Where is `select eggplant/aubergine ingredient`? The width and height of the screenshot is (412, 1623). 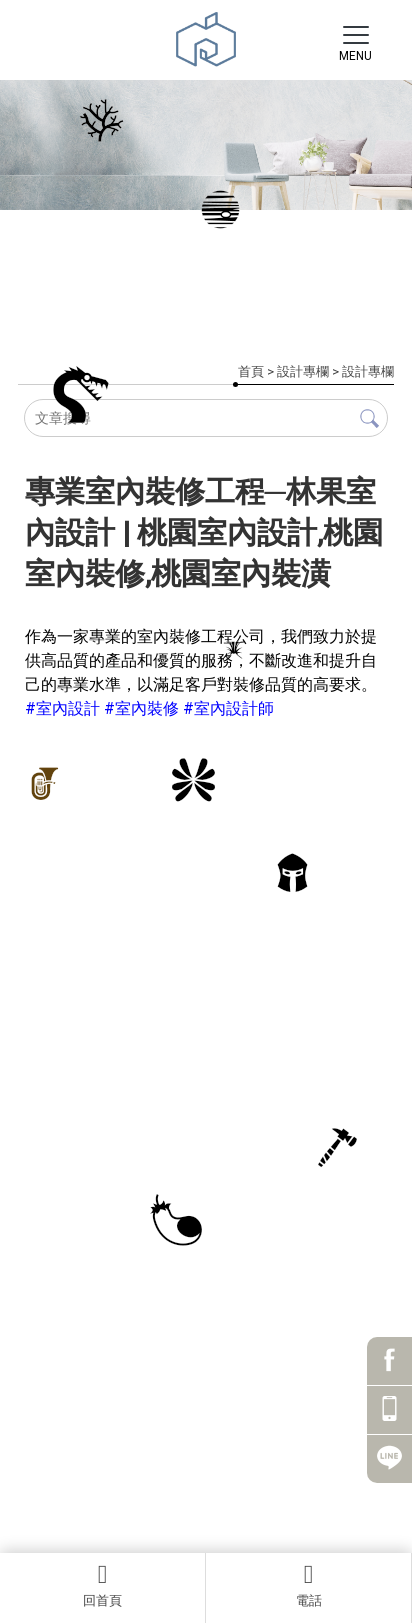
select eggplant/aubergine ingredient is located at coordinates (176, 1220).